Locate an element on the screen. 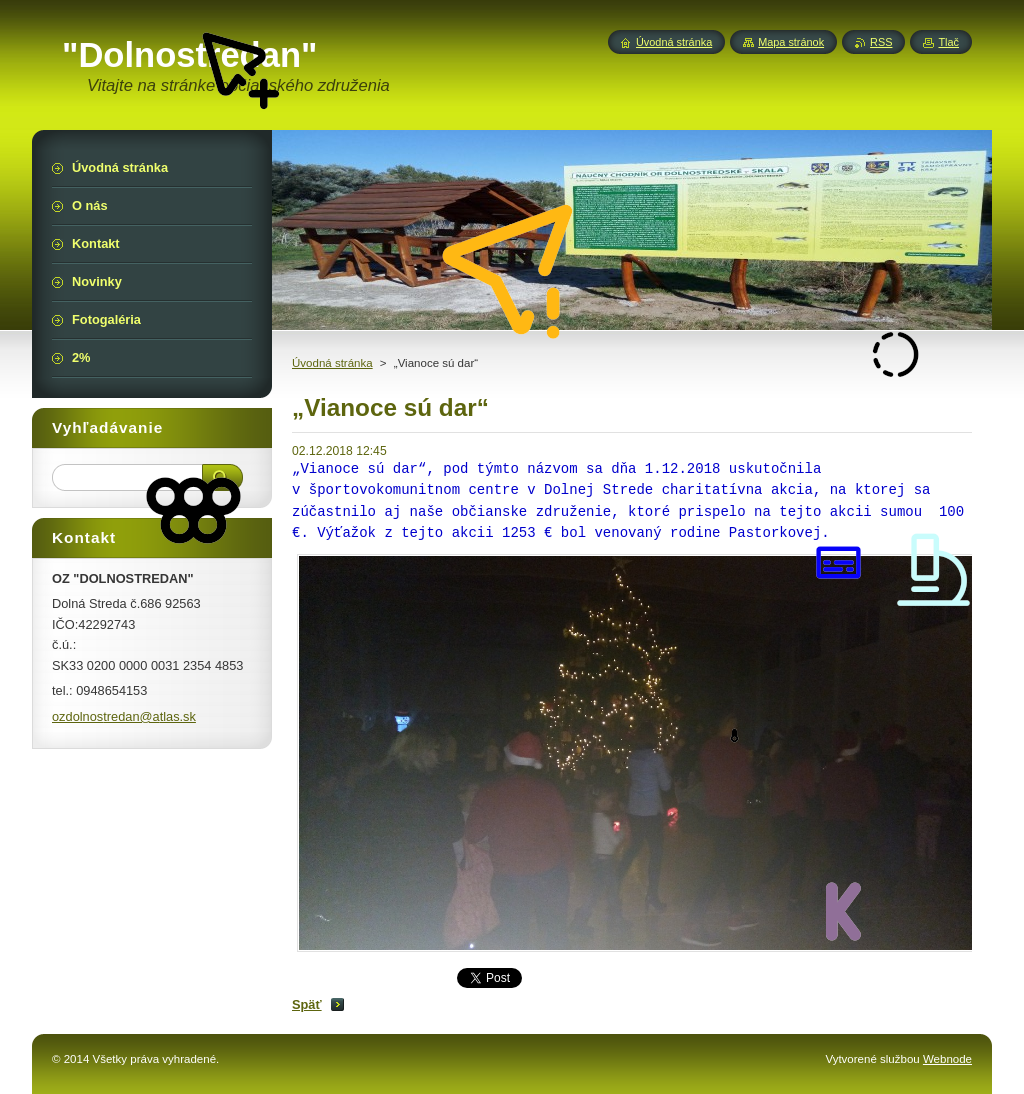 This screenshot has width=1024, height=1094. enable or disable subtitles is located at coordinates (838, 562).